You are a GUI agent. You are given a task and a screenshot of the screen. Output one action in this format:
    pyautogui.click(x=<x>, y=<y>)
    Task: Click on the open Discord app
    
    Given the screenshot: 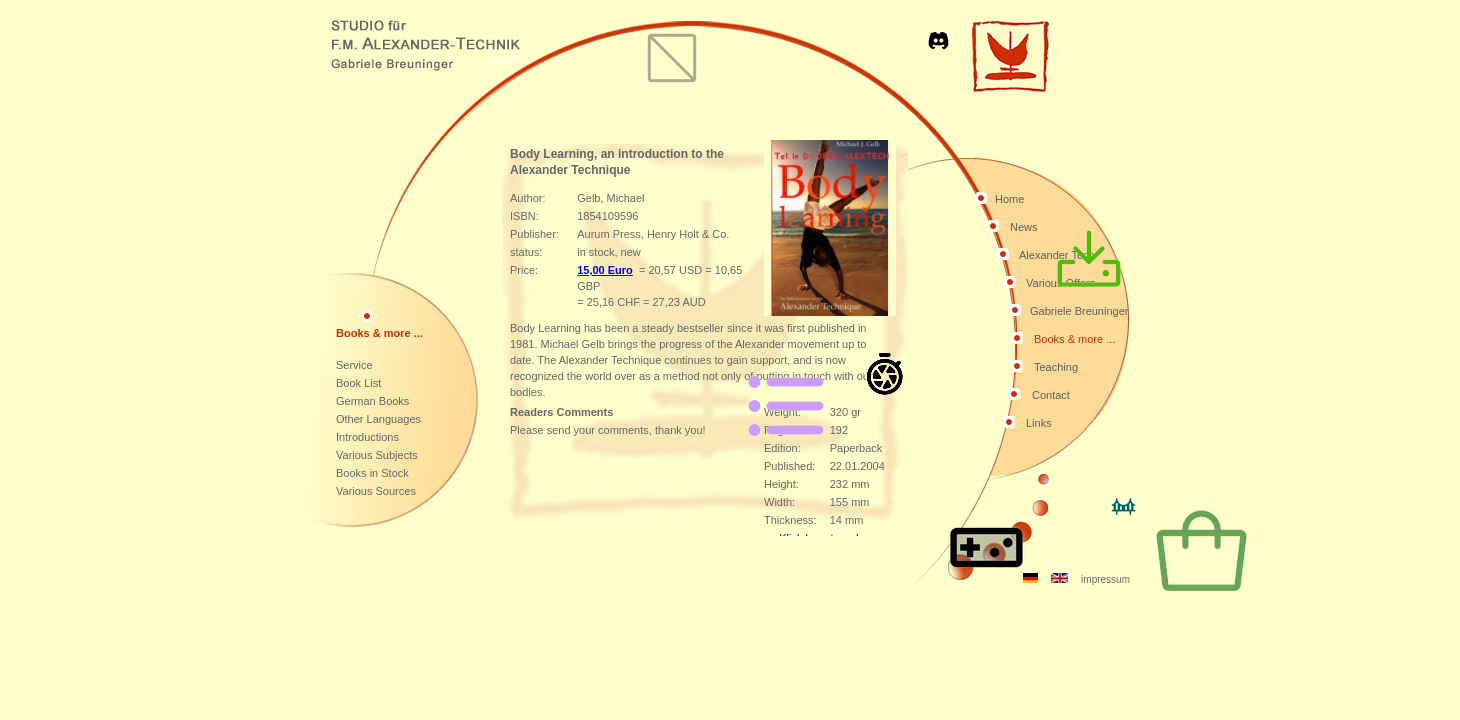 What is the action you would take?
    pyautogui.click(x=938, y=40)
    